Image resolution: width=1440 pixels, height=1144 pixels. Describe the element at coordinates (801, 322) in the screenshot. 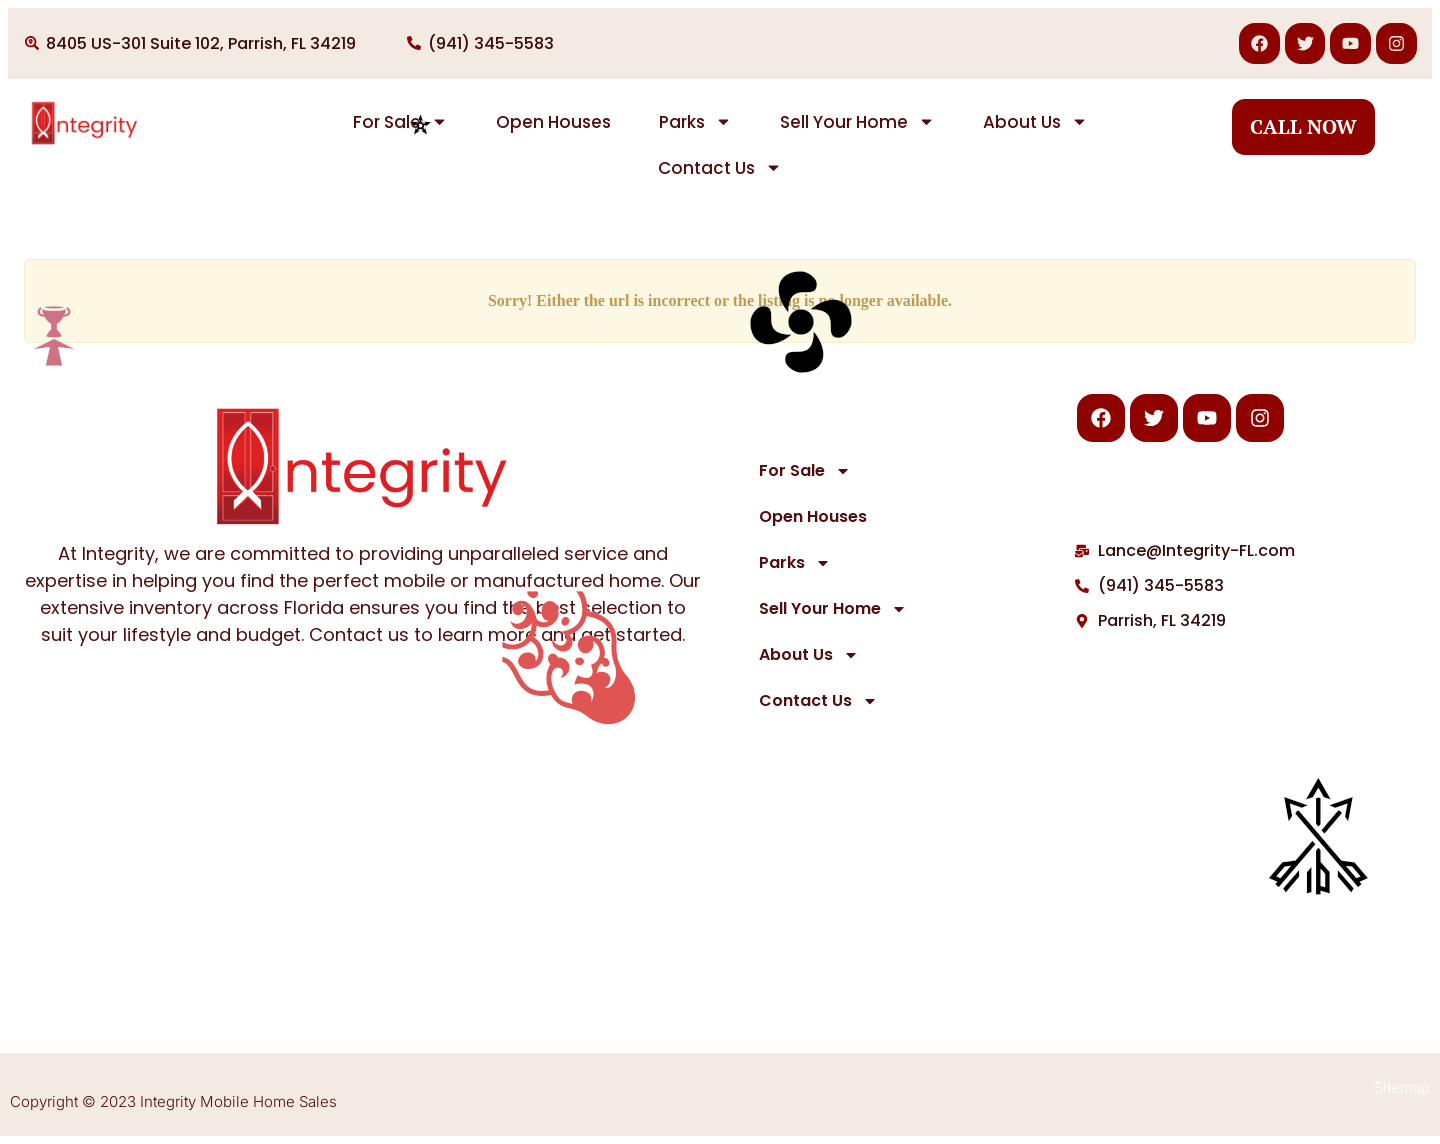

I see `indicates activity or live status` at that location.